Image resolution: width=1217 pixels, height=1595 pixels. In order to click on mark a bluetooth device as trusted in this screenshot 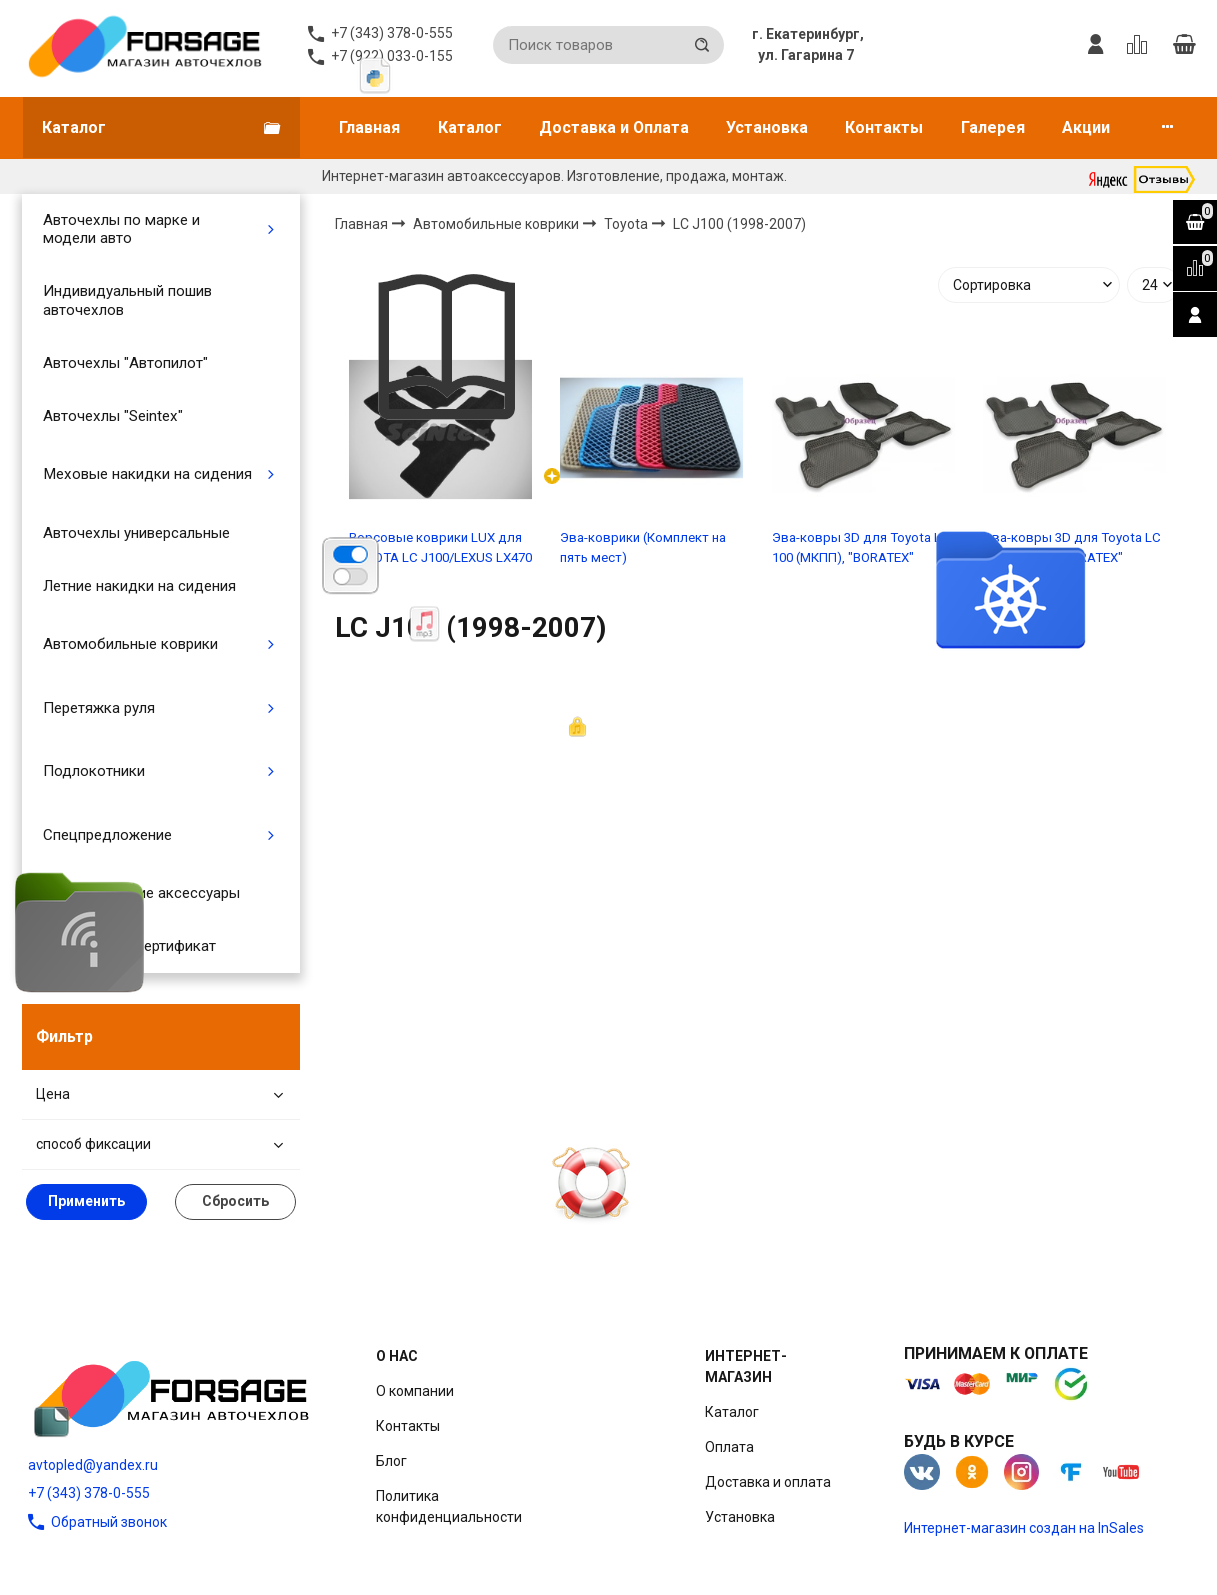, I will do `click(552, 476)`.